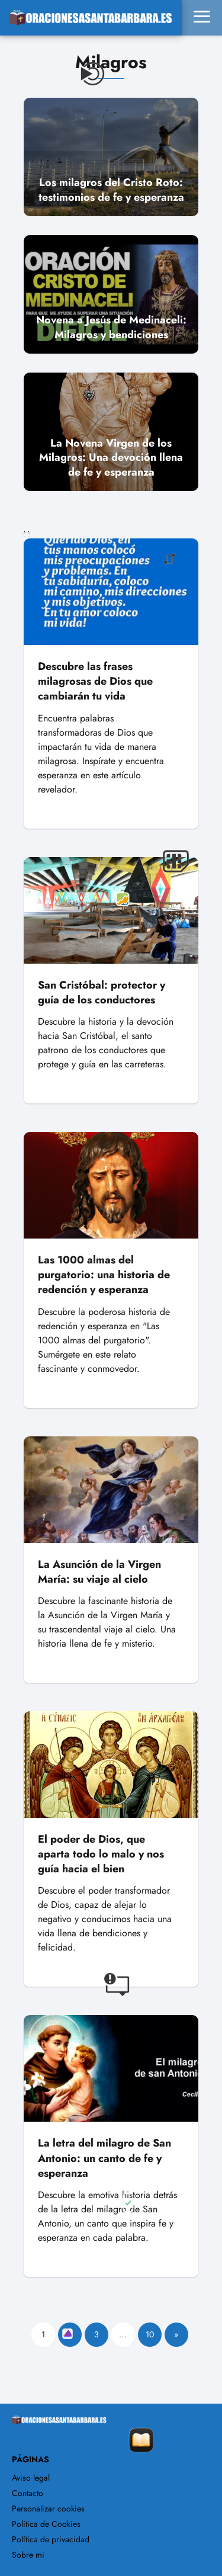 The width and height of the screenshot is (222, 2576). What do you see at coordinates (176, 861) in the screenshot?
I see `indicates sim card status or settings` at bounding box center [176, 861].